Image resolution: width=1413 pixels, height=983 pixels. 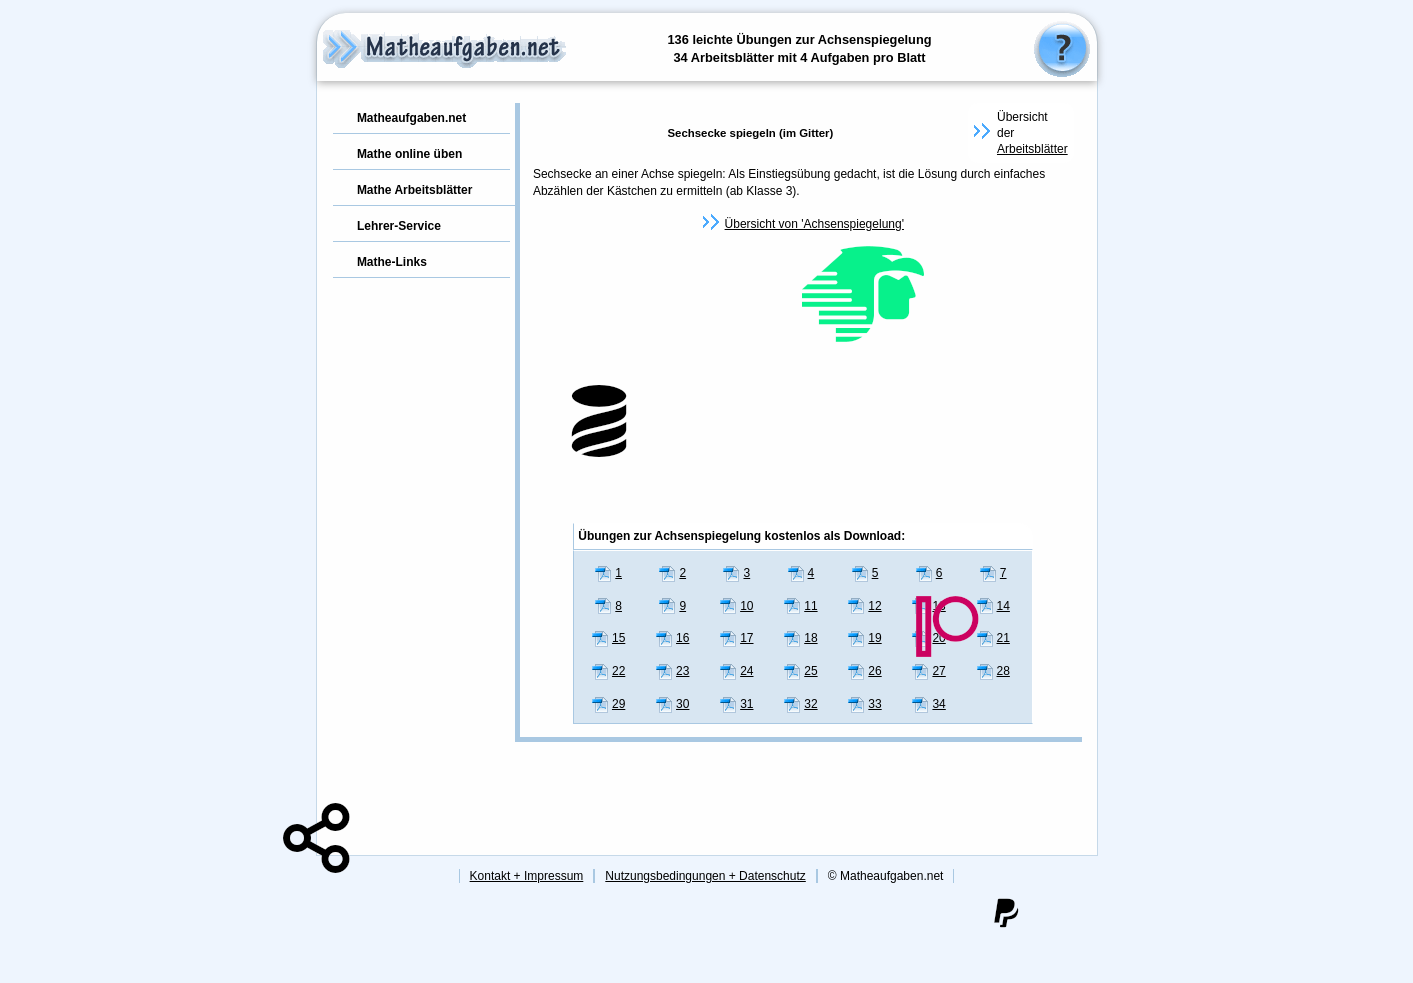 I want to click on link to Patreon profile, so click(x=946, y=626).